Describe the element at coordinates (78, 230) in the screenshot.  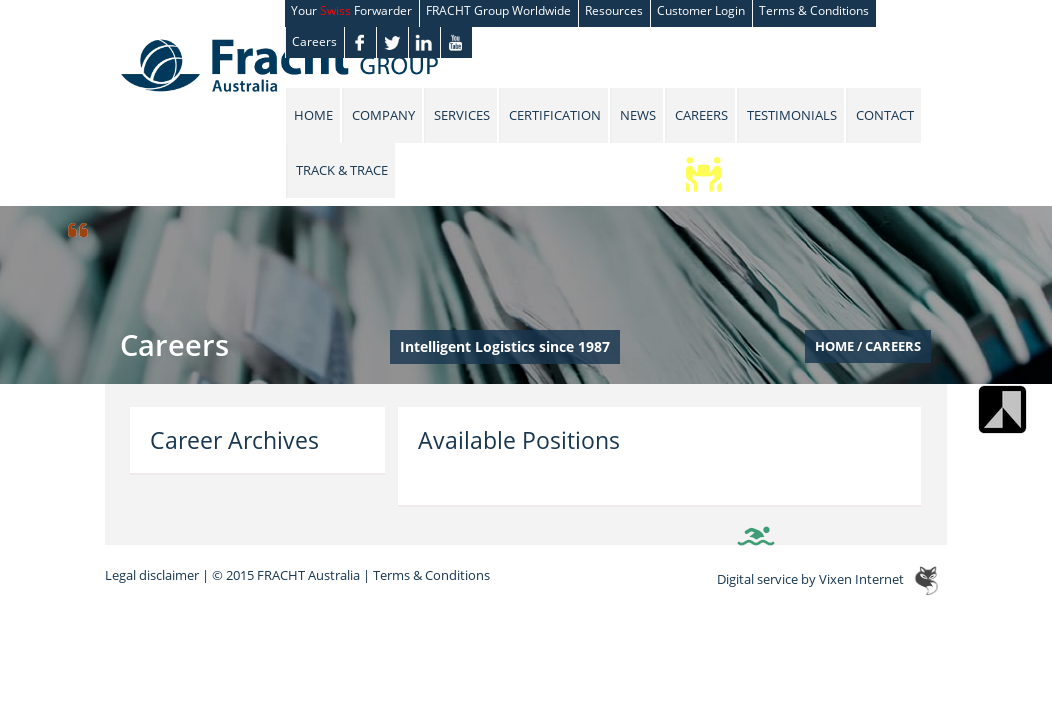
I see `insert a block quote` at that location.